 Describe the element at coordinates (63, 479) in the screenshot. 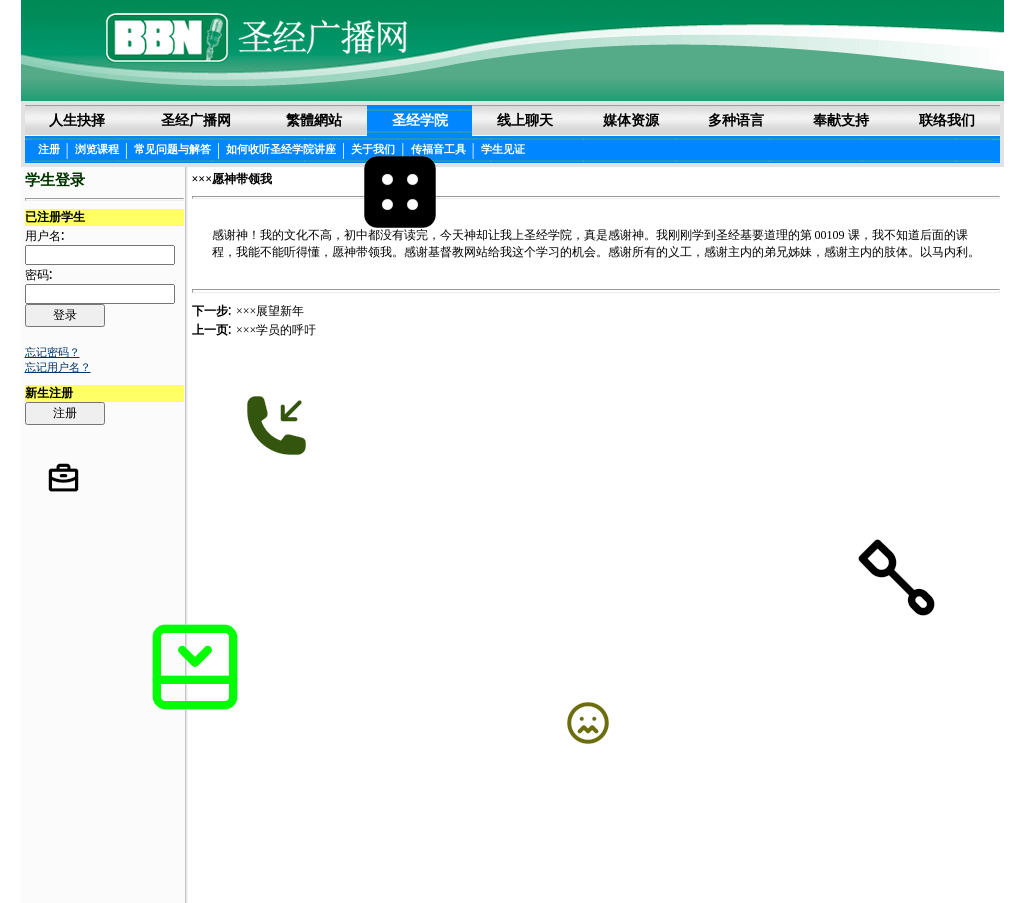

I see `access work or business-related content` at that location.